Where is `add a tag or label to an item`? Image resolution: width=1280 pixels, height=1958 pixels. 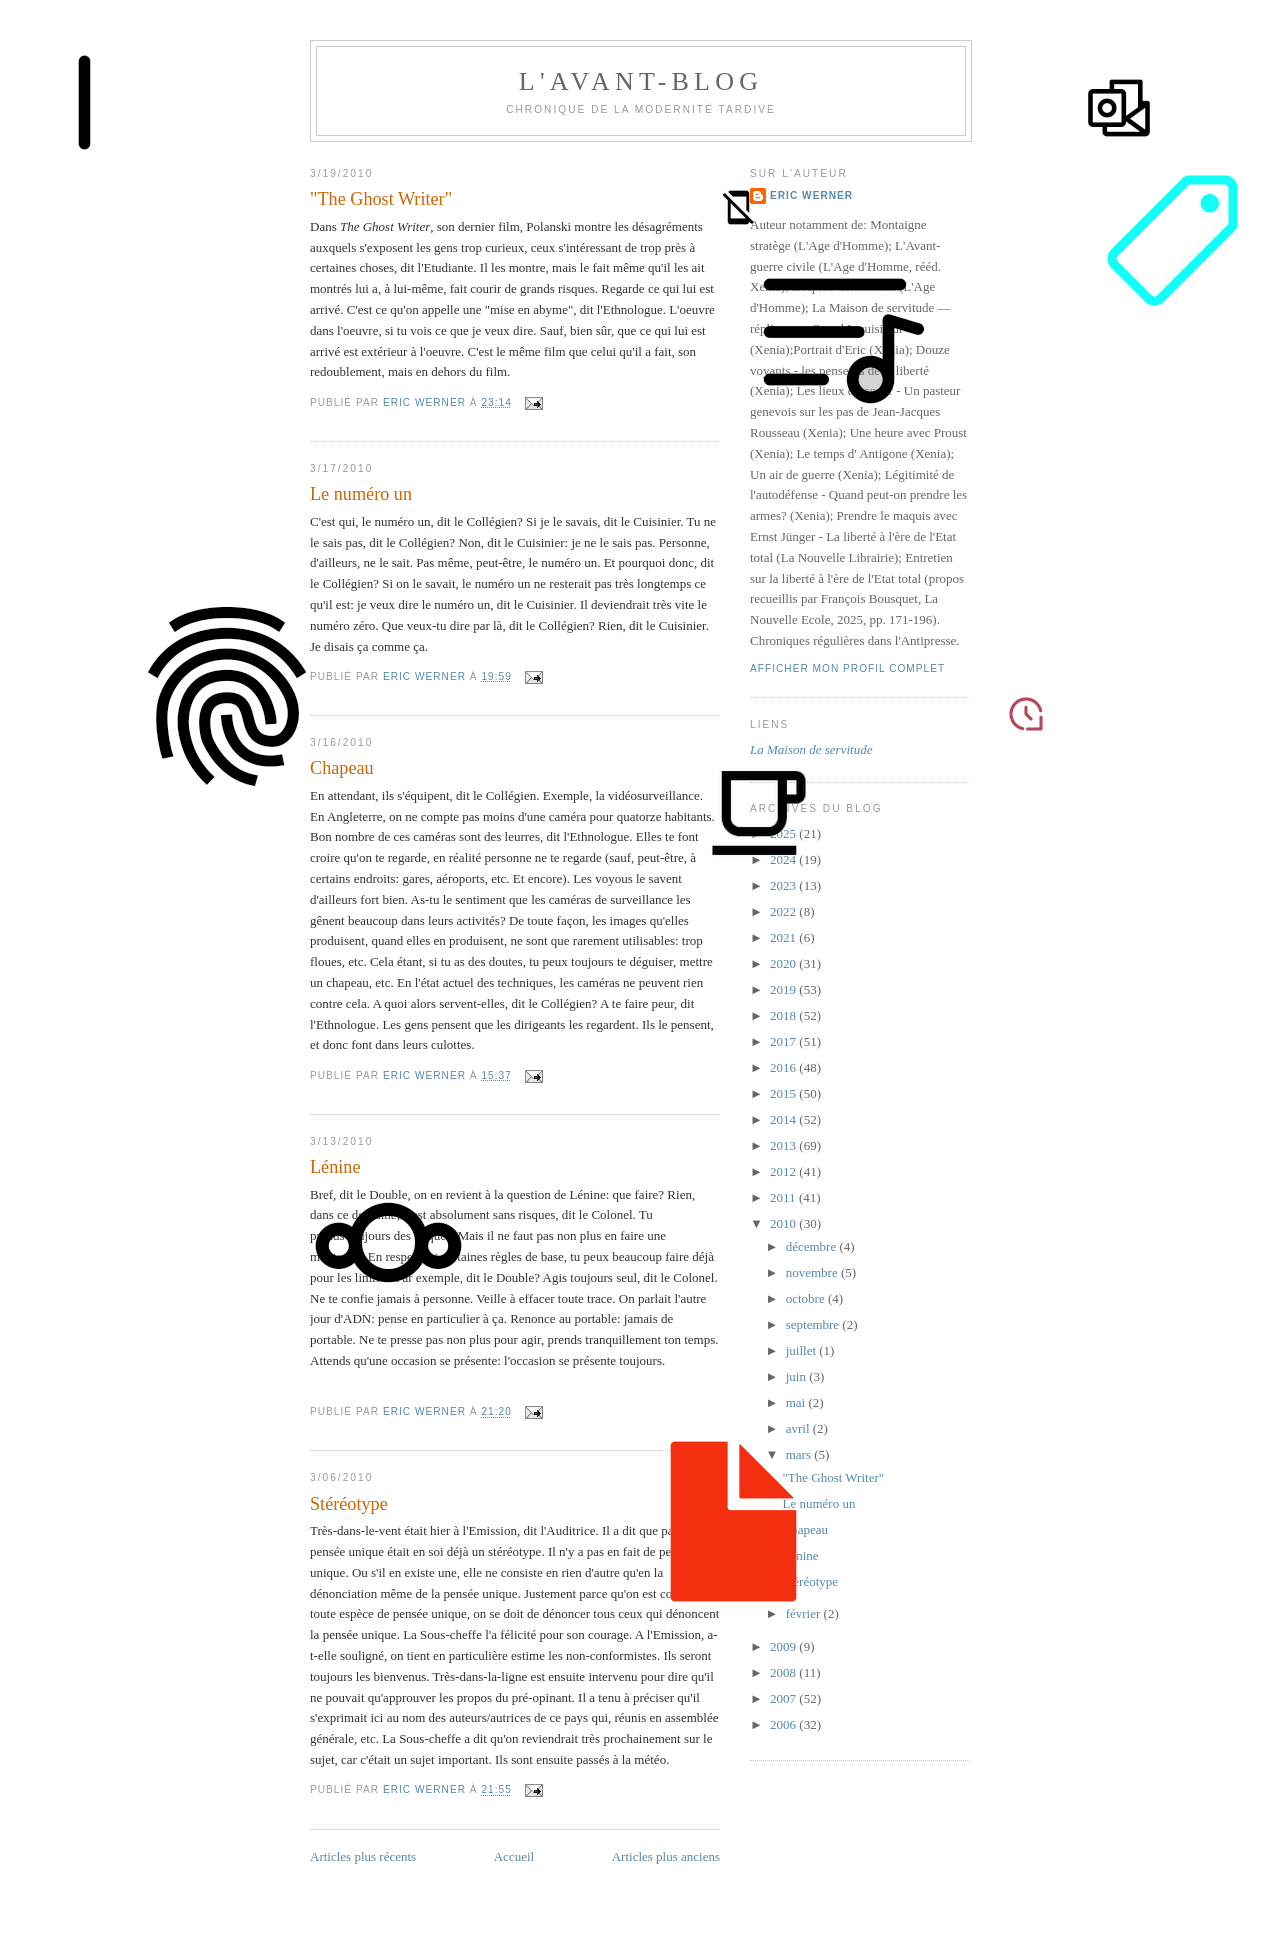
add a tag or label to an item is located at coordinates (1172, 240).